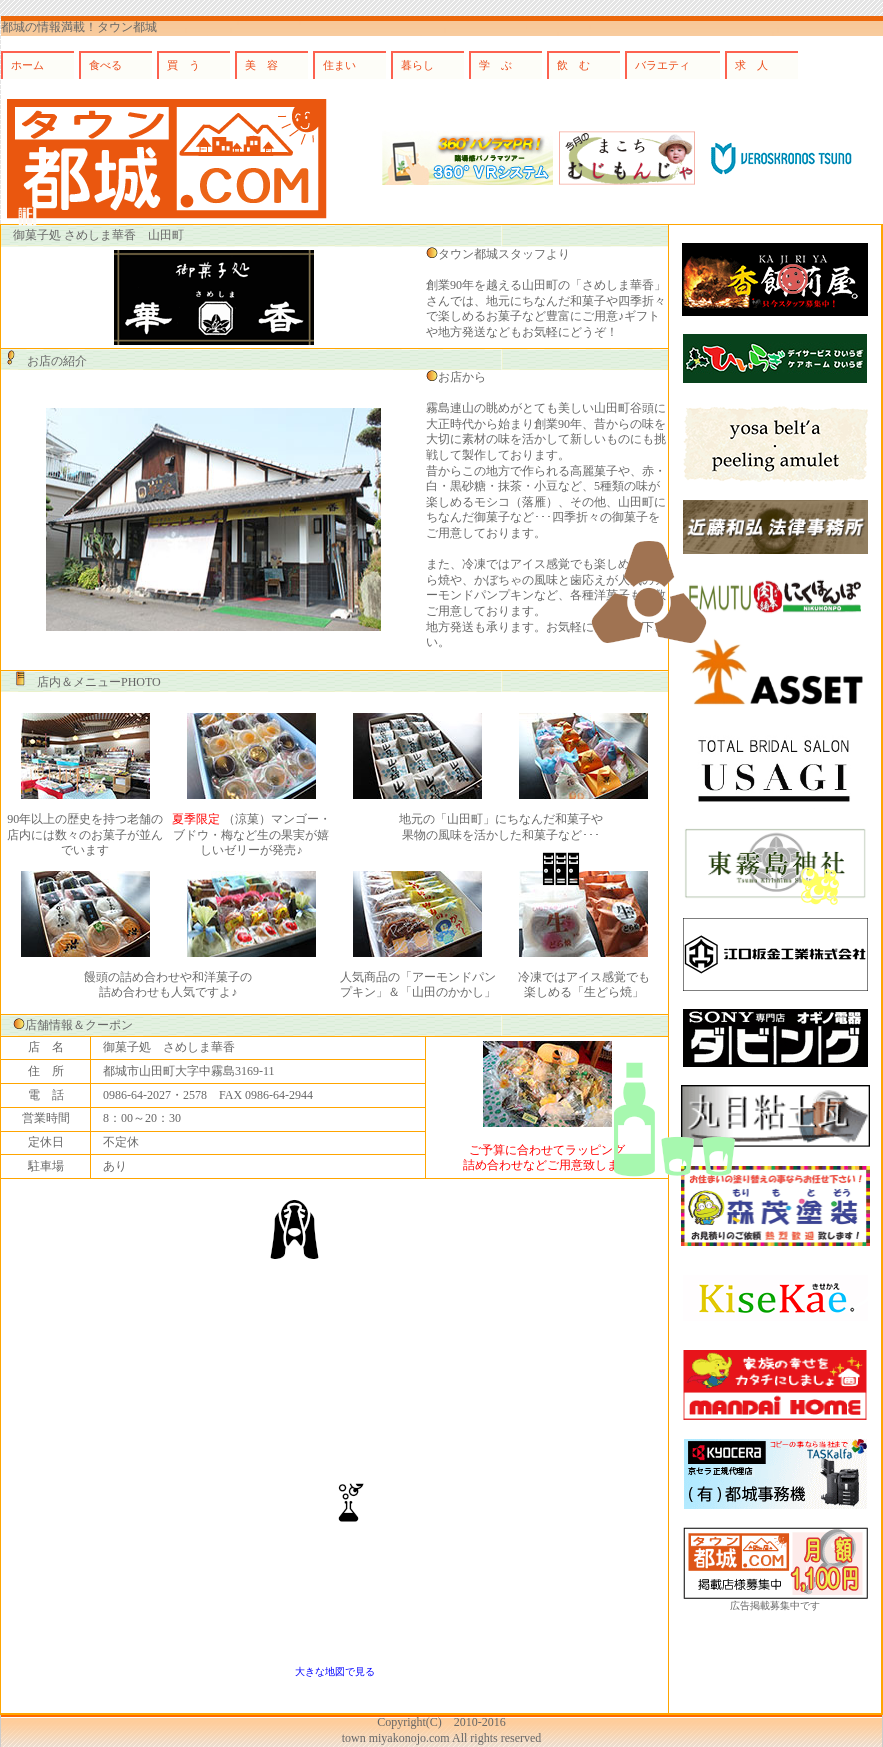 Image resolution: width=883 pixels, height=1747 pixels. What do you see at coordinates (674, 1119) in the screenshot?
I see `browse alcoholic beverages or bar menu` at bounding box center [674, 1119].